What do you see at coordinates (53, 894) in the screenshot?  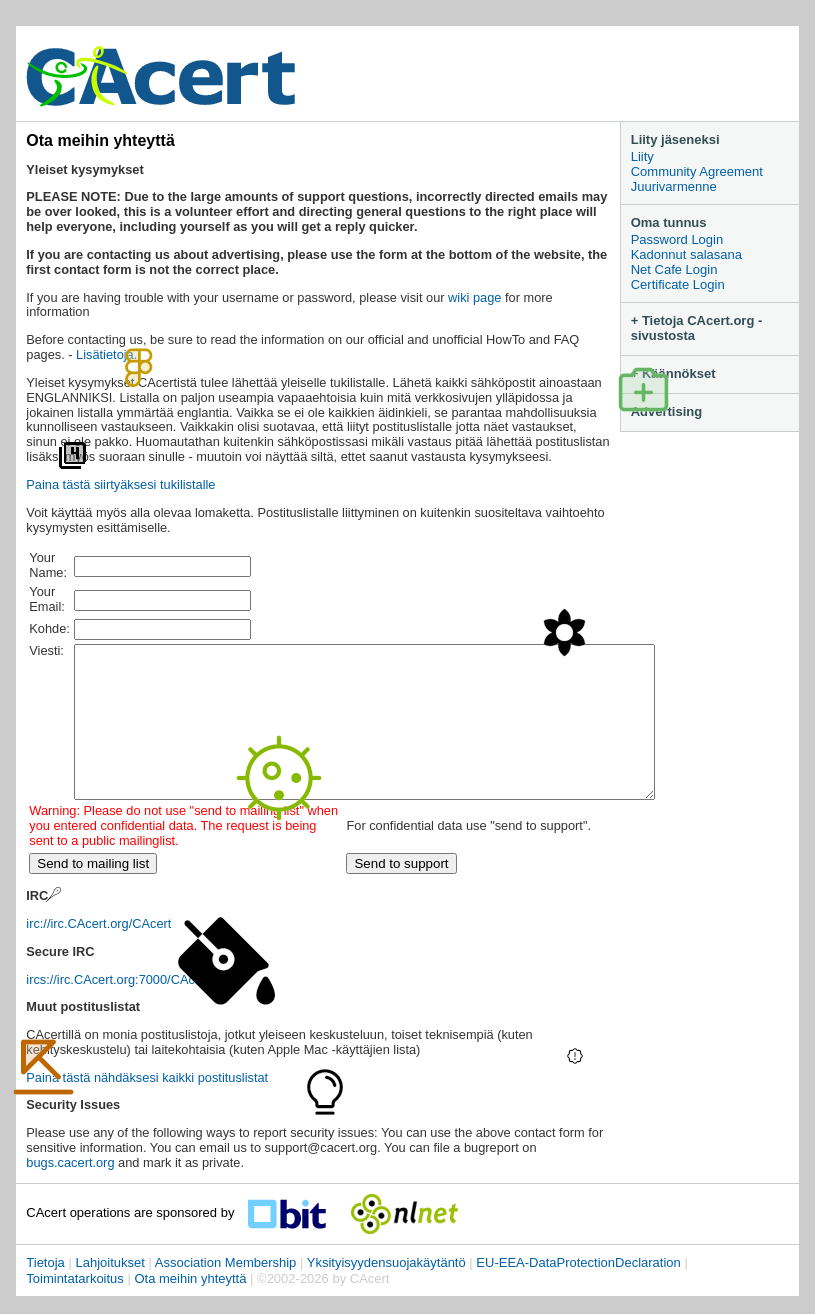 I see `access sewing or crafting tools` at bounding box center [53, 894].